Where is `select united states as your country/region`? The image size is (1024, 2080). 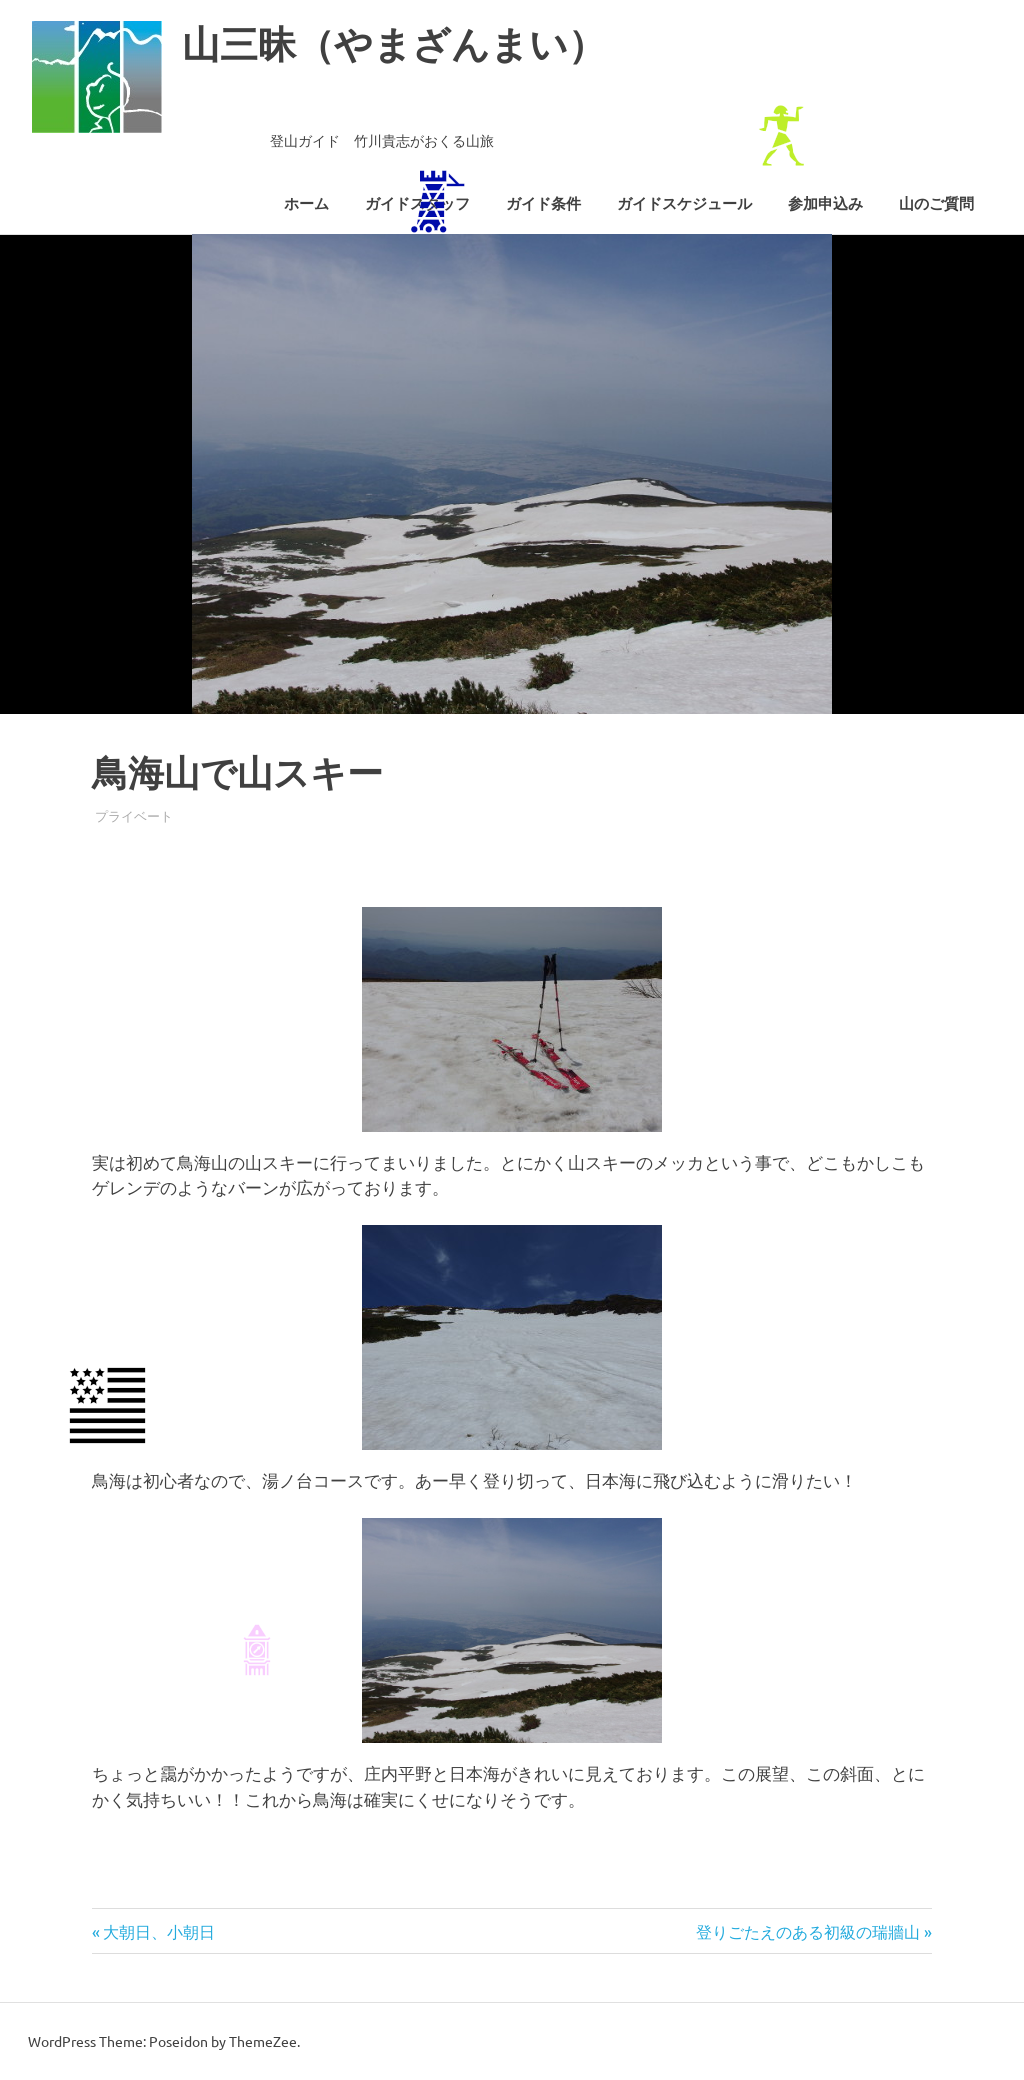 select united states as your country/region is located at coordinates (107, 1405).